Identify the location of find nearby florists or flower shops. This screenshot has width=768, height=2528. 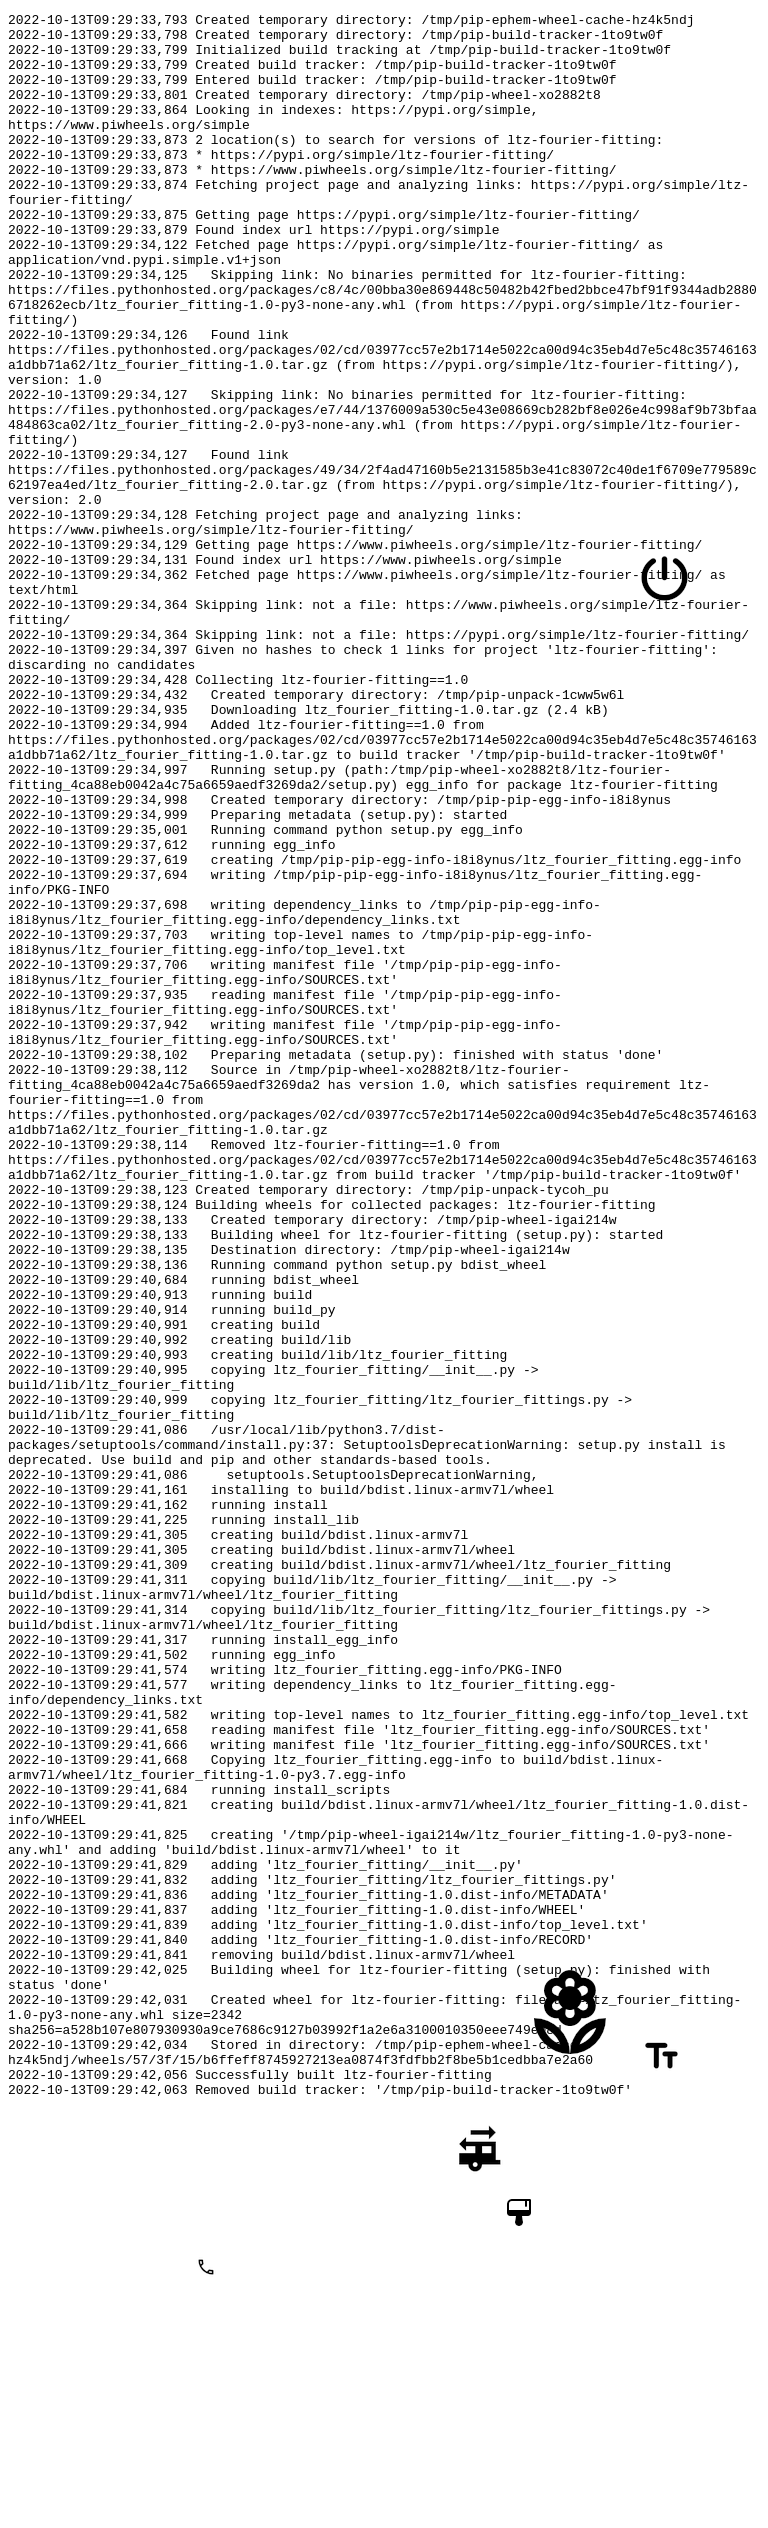
(570, 2014).